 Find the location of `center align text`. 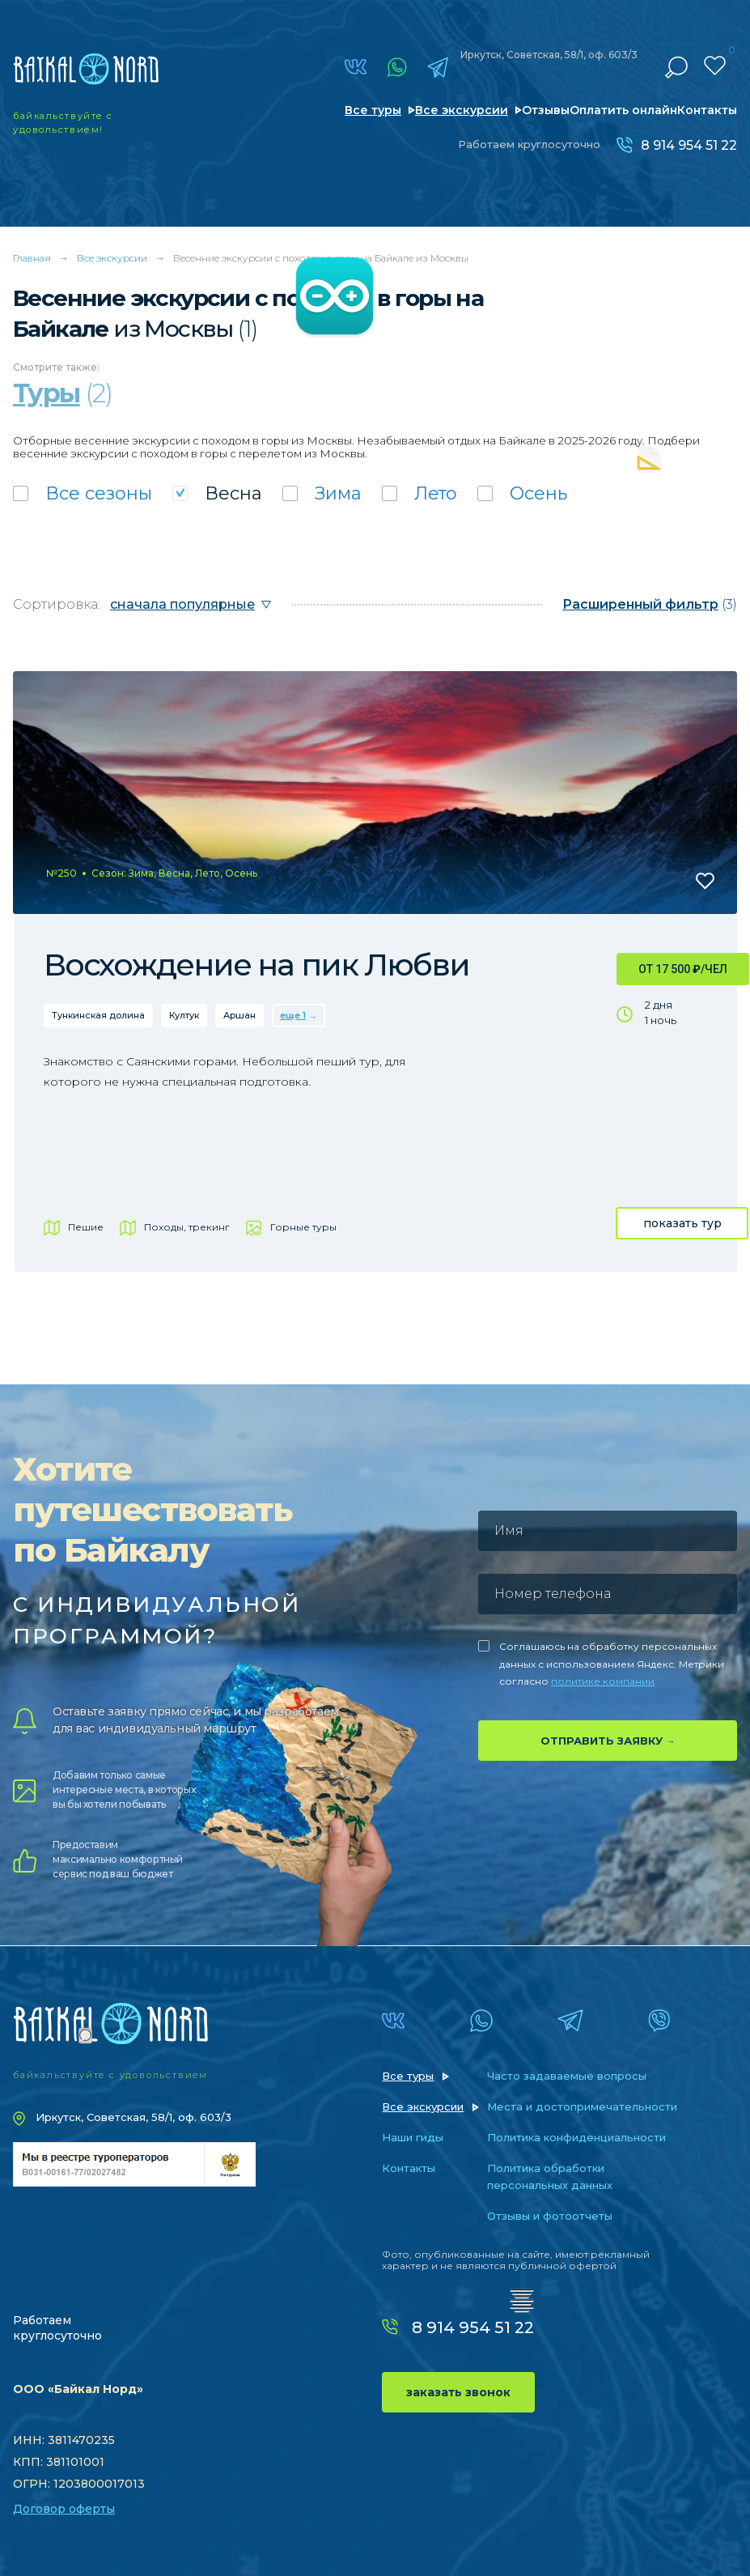

center align text is located at coordinates (522, 2301).